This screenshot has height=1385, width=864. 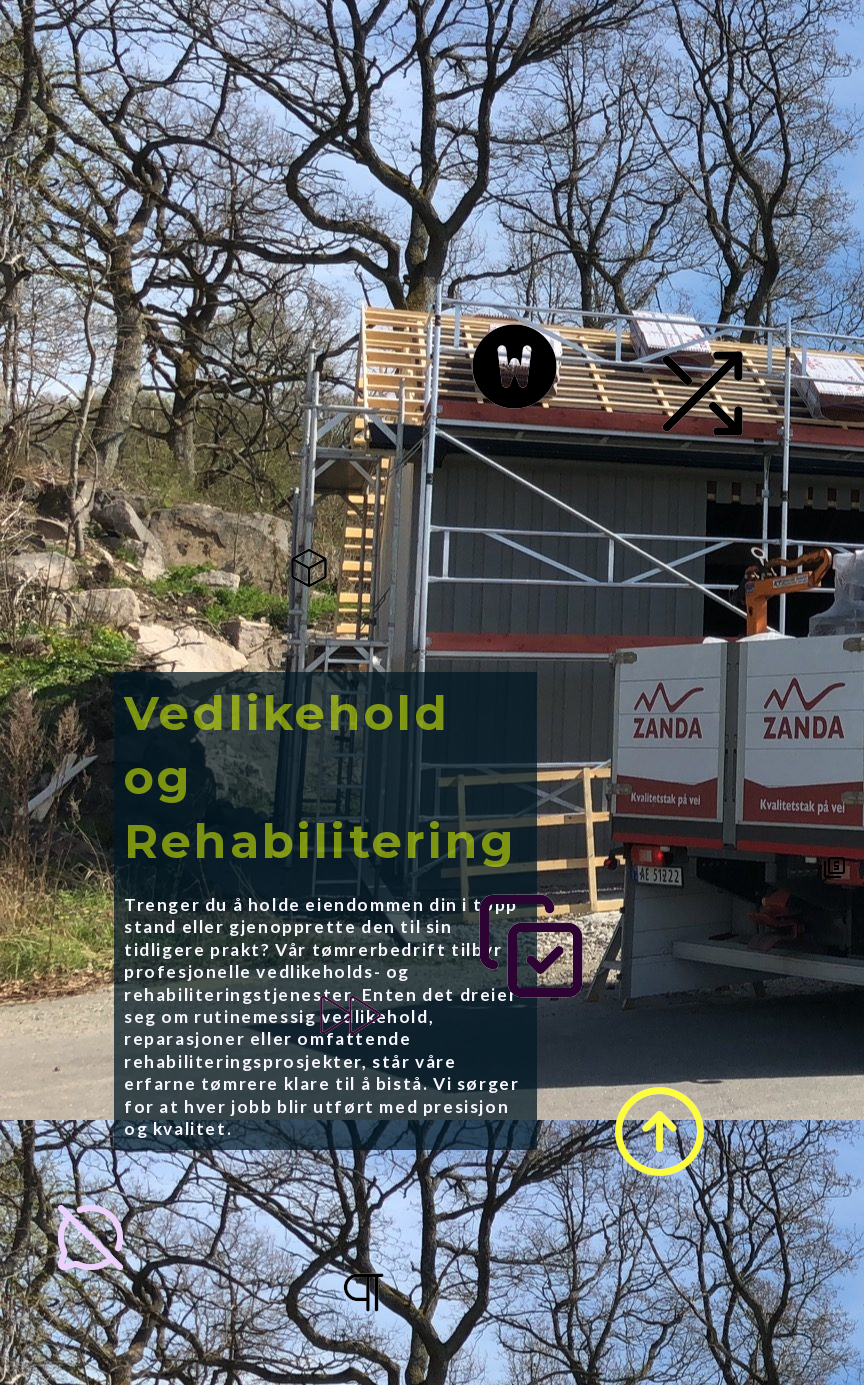 I want to click on shuffle playlist or queue order, so click(x=700, y=393).